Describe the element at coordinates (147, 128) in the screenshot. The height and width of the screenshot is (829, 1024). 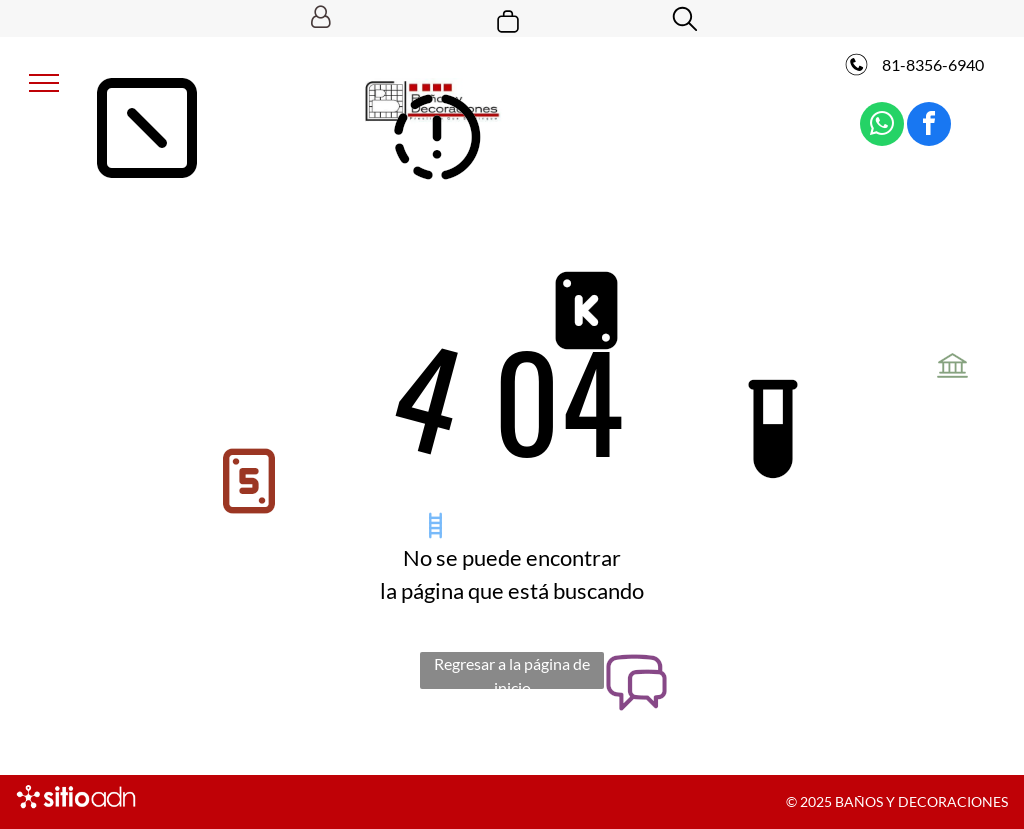
I see `indicates a blocked or forbidden action` at that location.